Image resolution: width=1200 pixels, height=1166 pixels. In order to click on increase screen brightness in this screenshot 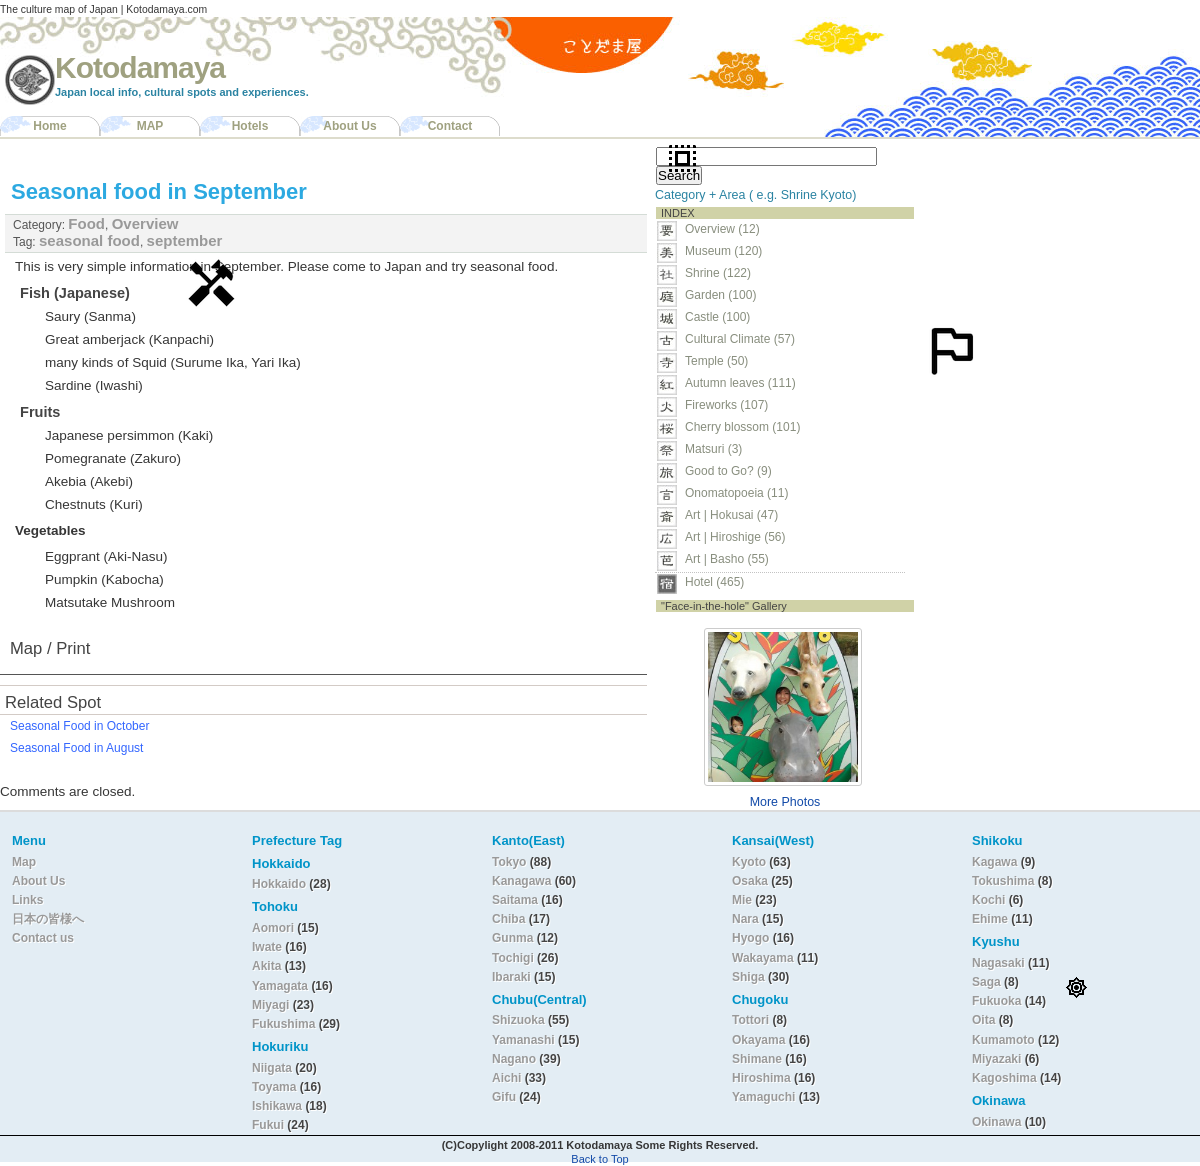, I will do `click(1076, 987)`.